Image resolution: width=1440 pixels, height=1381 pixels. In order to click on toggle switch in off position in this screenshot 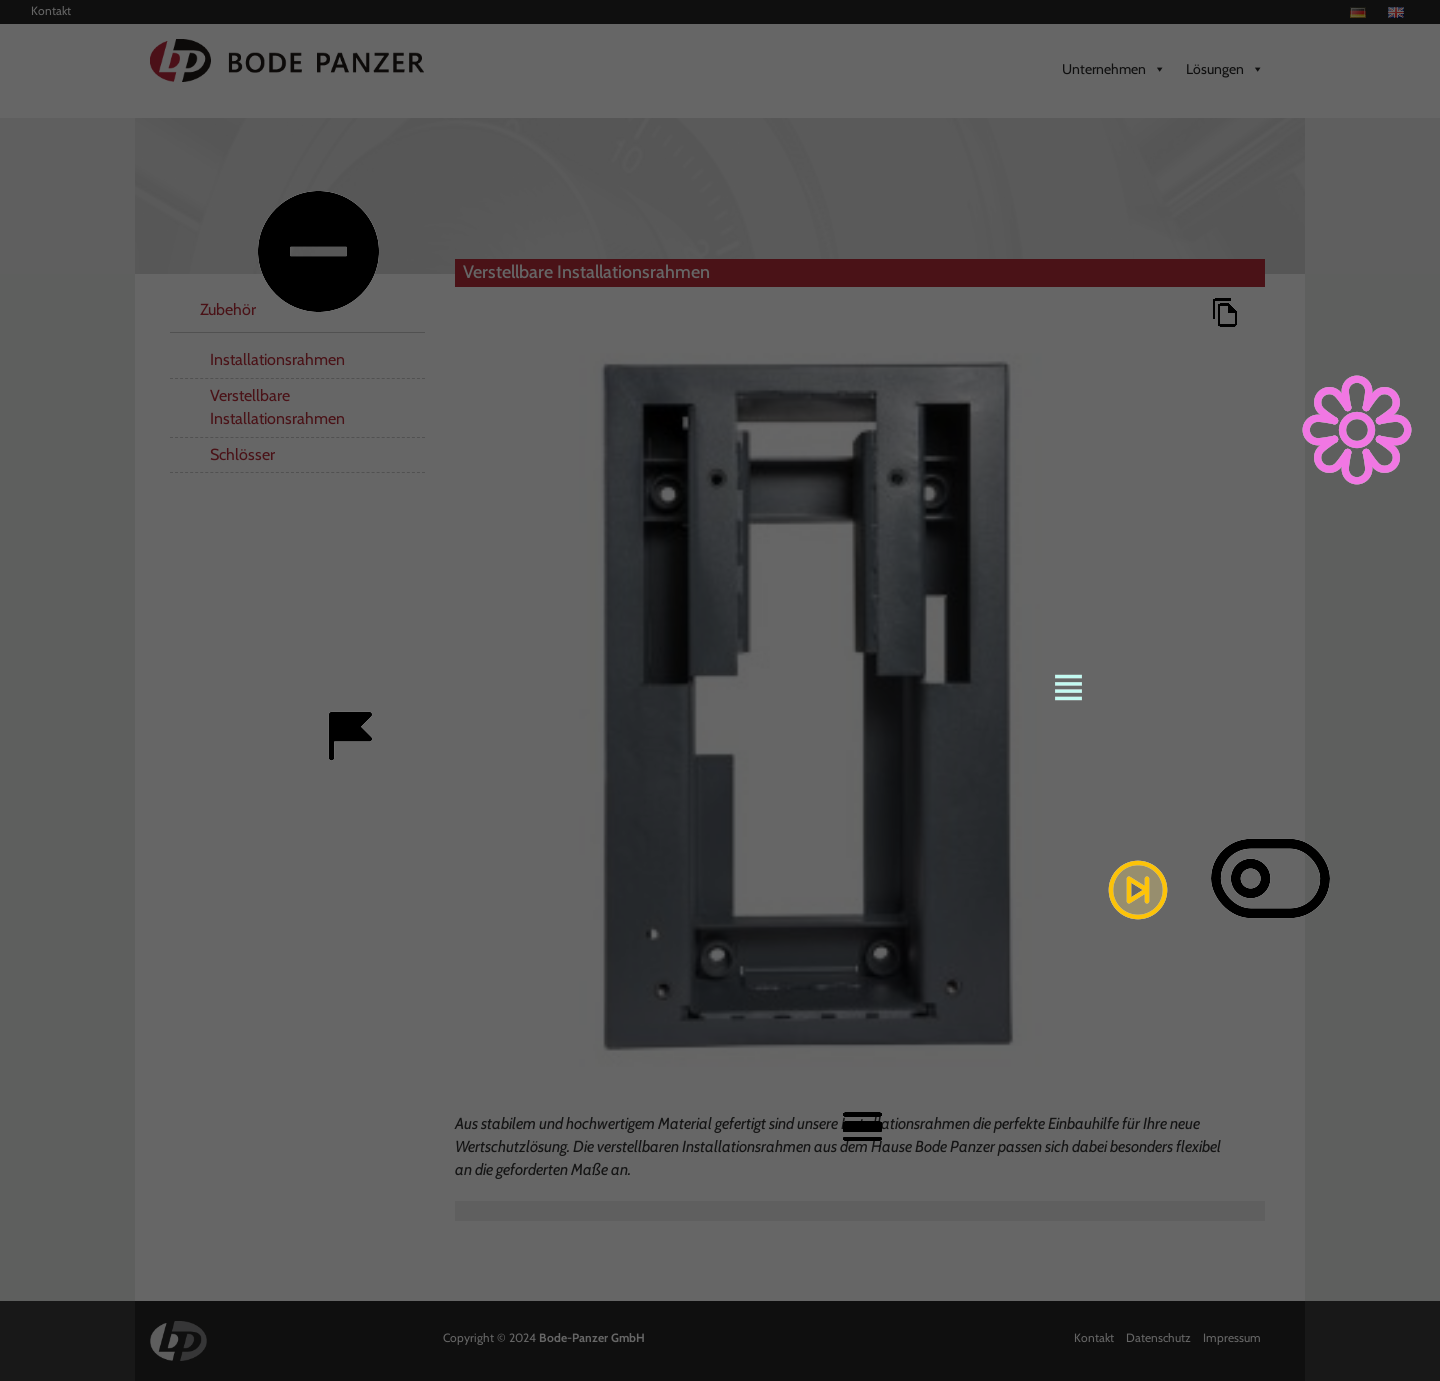, I will do `click(1270, 878)`.